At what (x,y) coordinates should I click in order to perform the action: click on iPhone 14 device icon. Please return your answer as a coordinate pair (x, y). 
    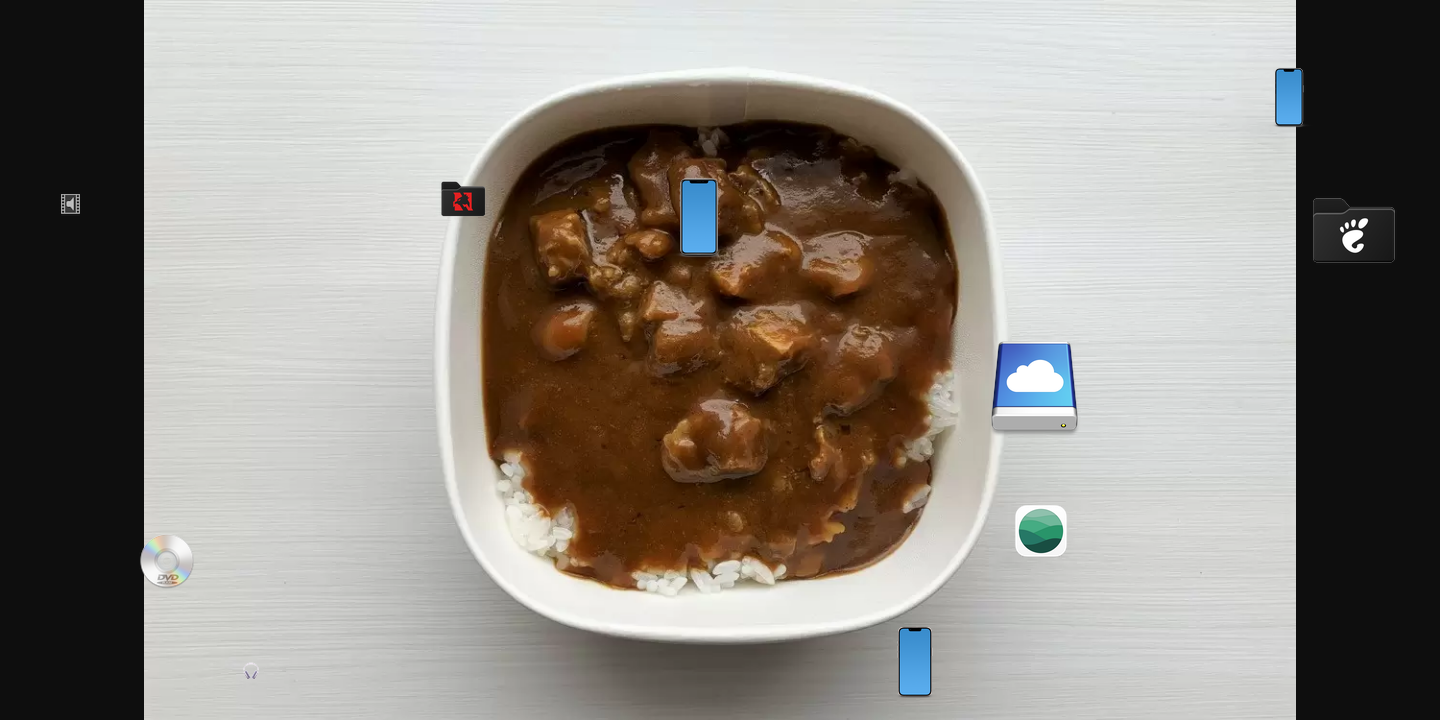
    Looking at the image, I should click on (1289, 98).